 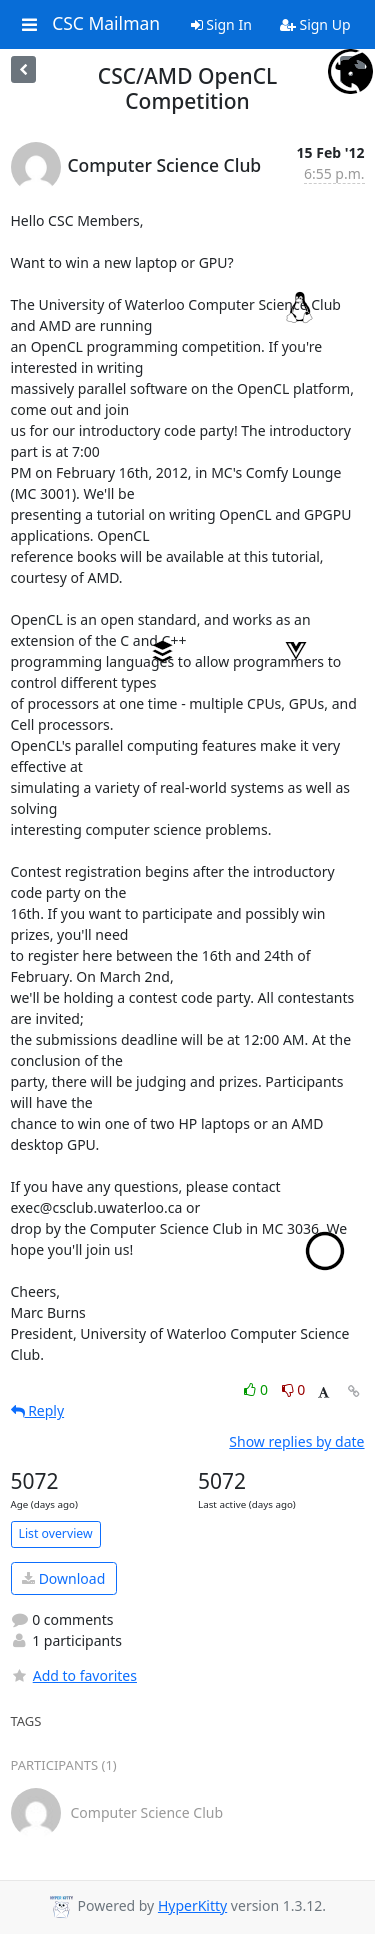 I want to click on buffer app logo, so click(x=162, y=651).